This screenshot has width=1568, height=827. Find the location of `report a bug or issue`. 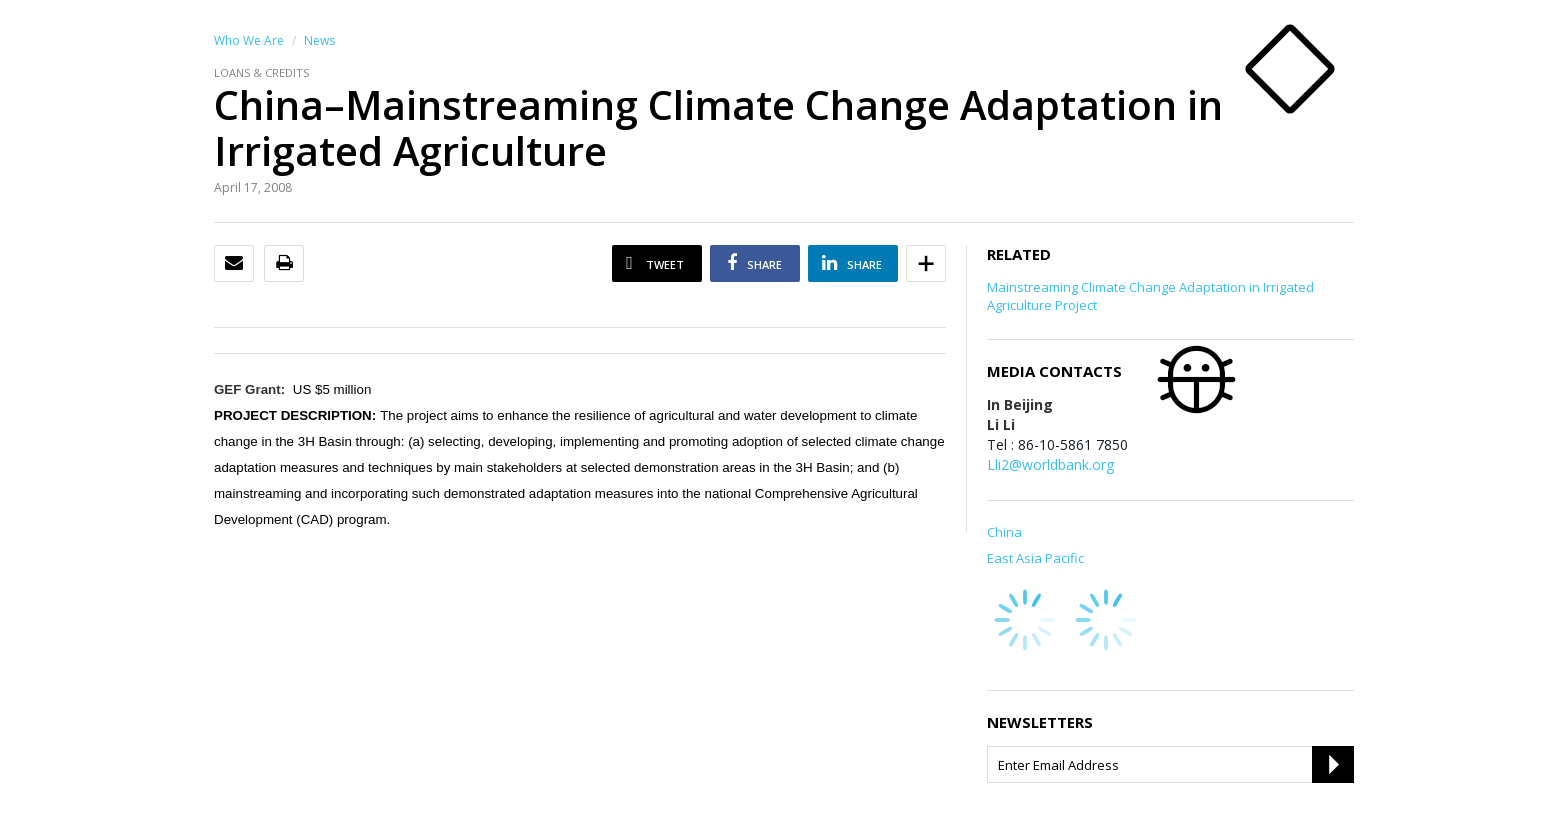

report a bug or issue is located at coordinates (1196, 379).